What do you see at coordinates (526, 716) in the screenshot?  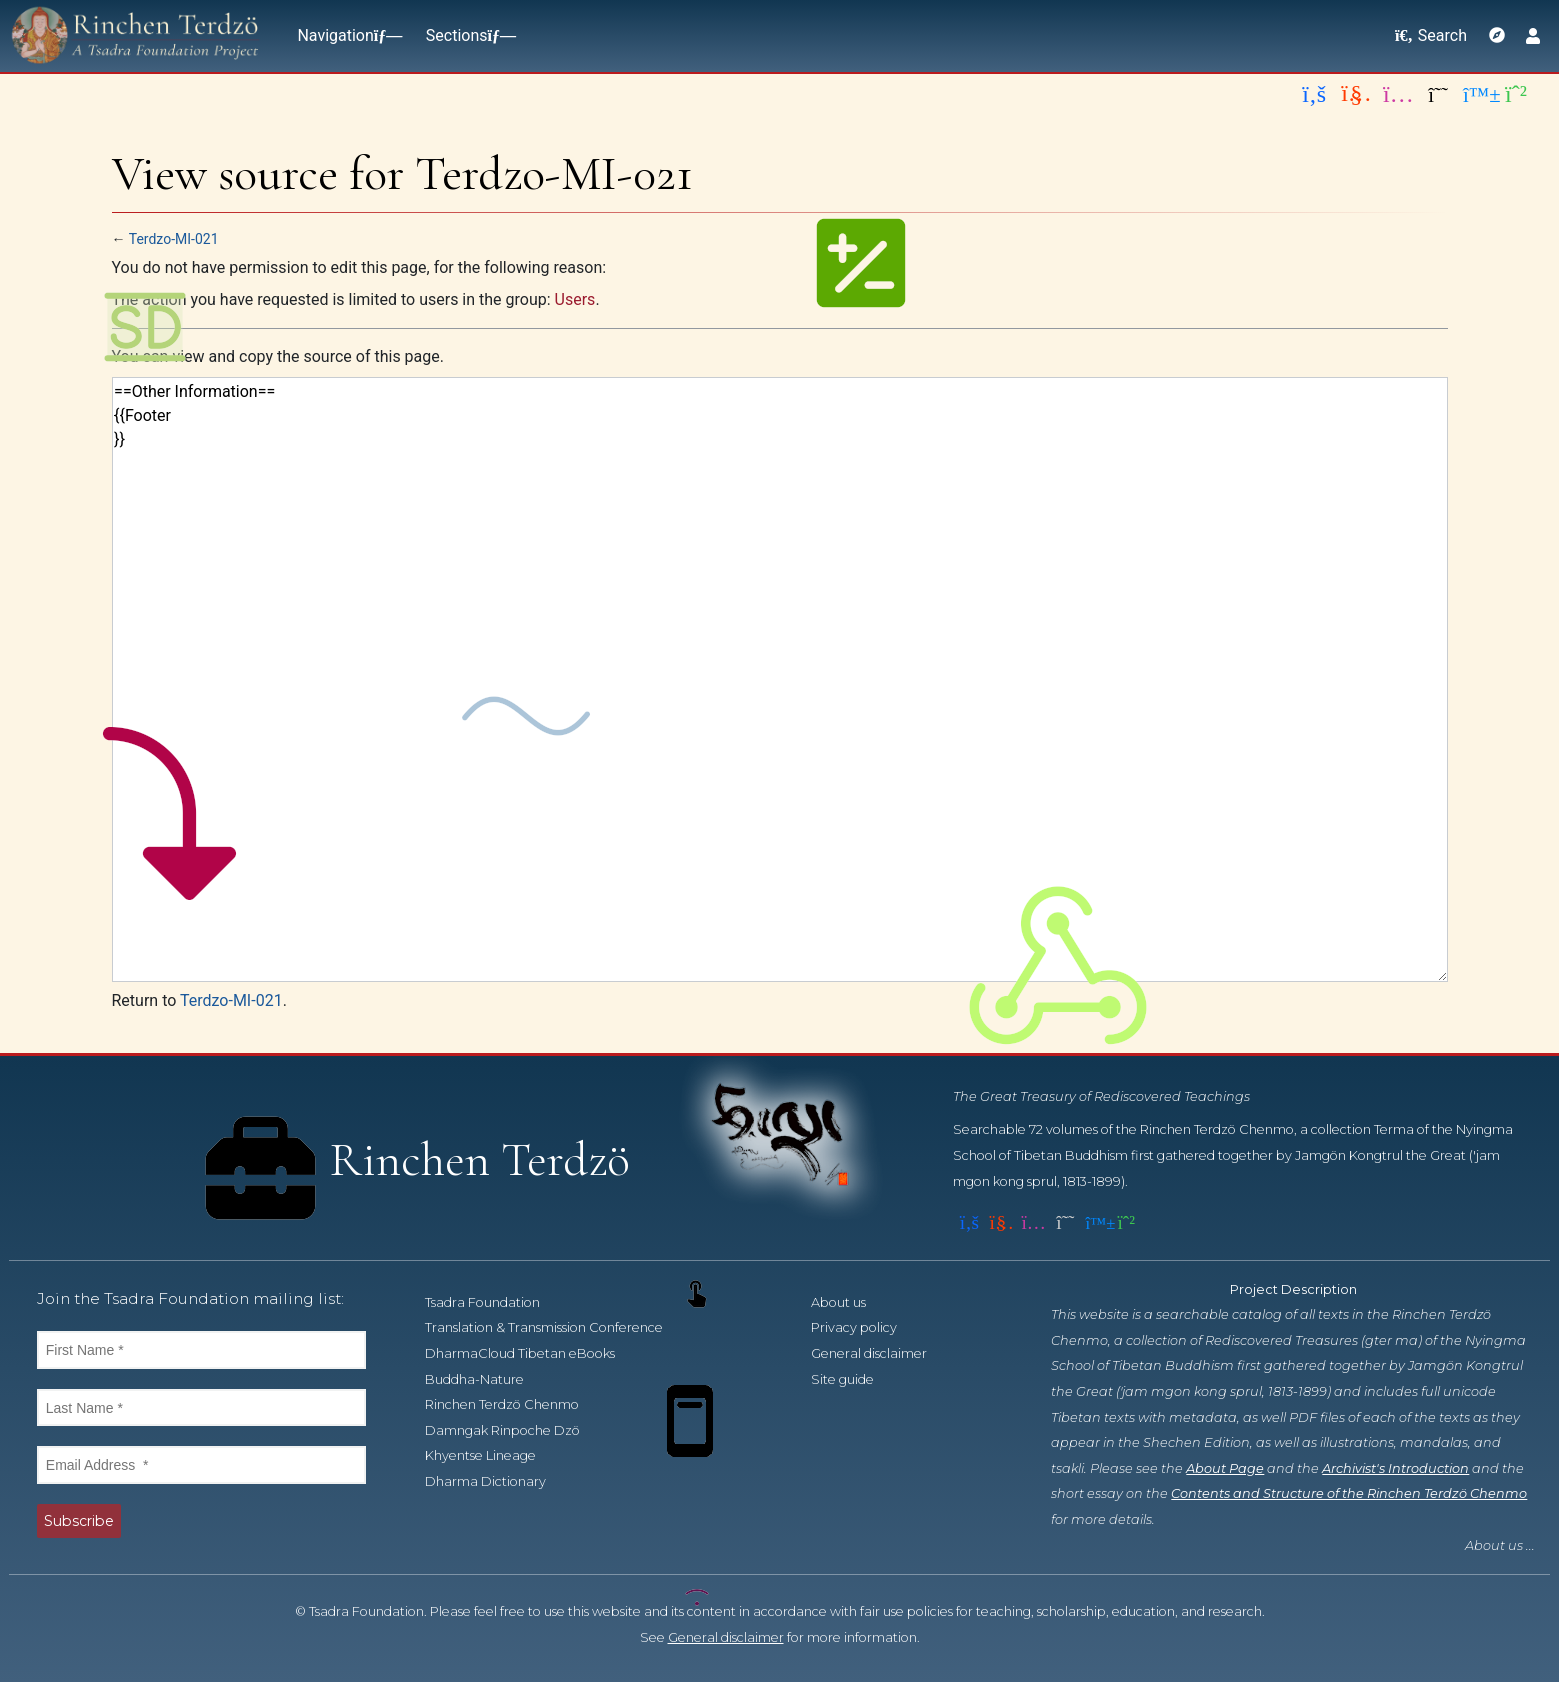 I see `indicates an approximate or estimated value` at bounding box center [526, 716].